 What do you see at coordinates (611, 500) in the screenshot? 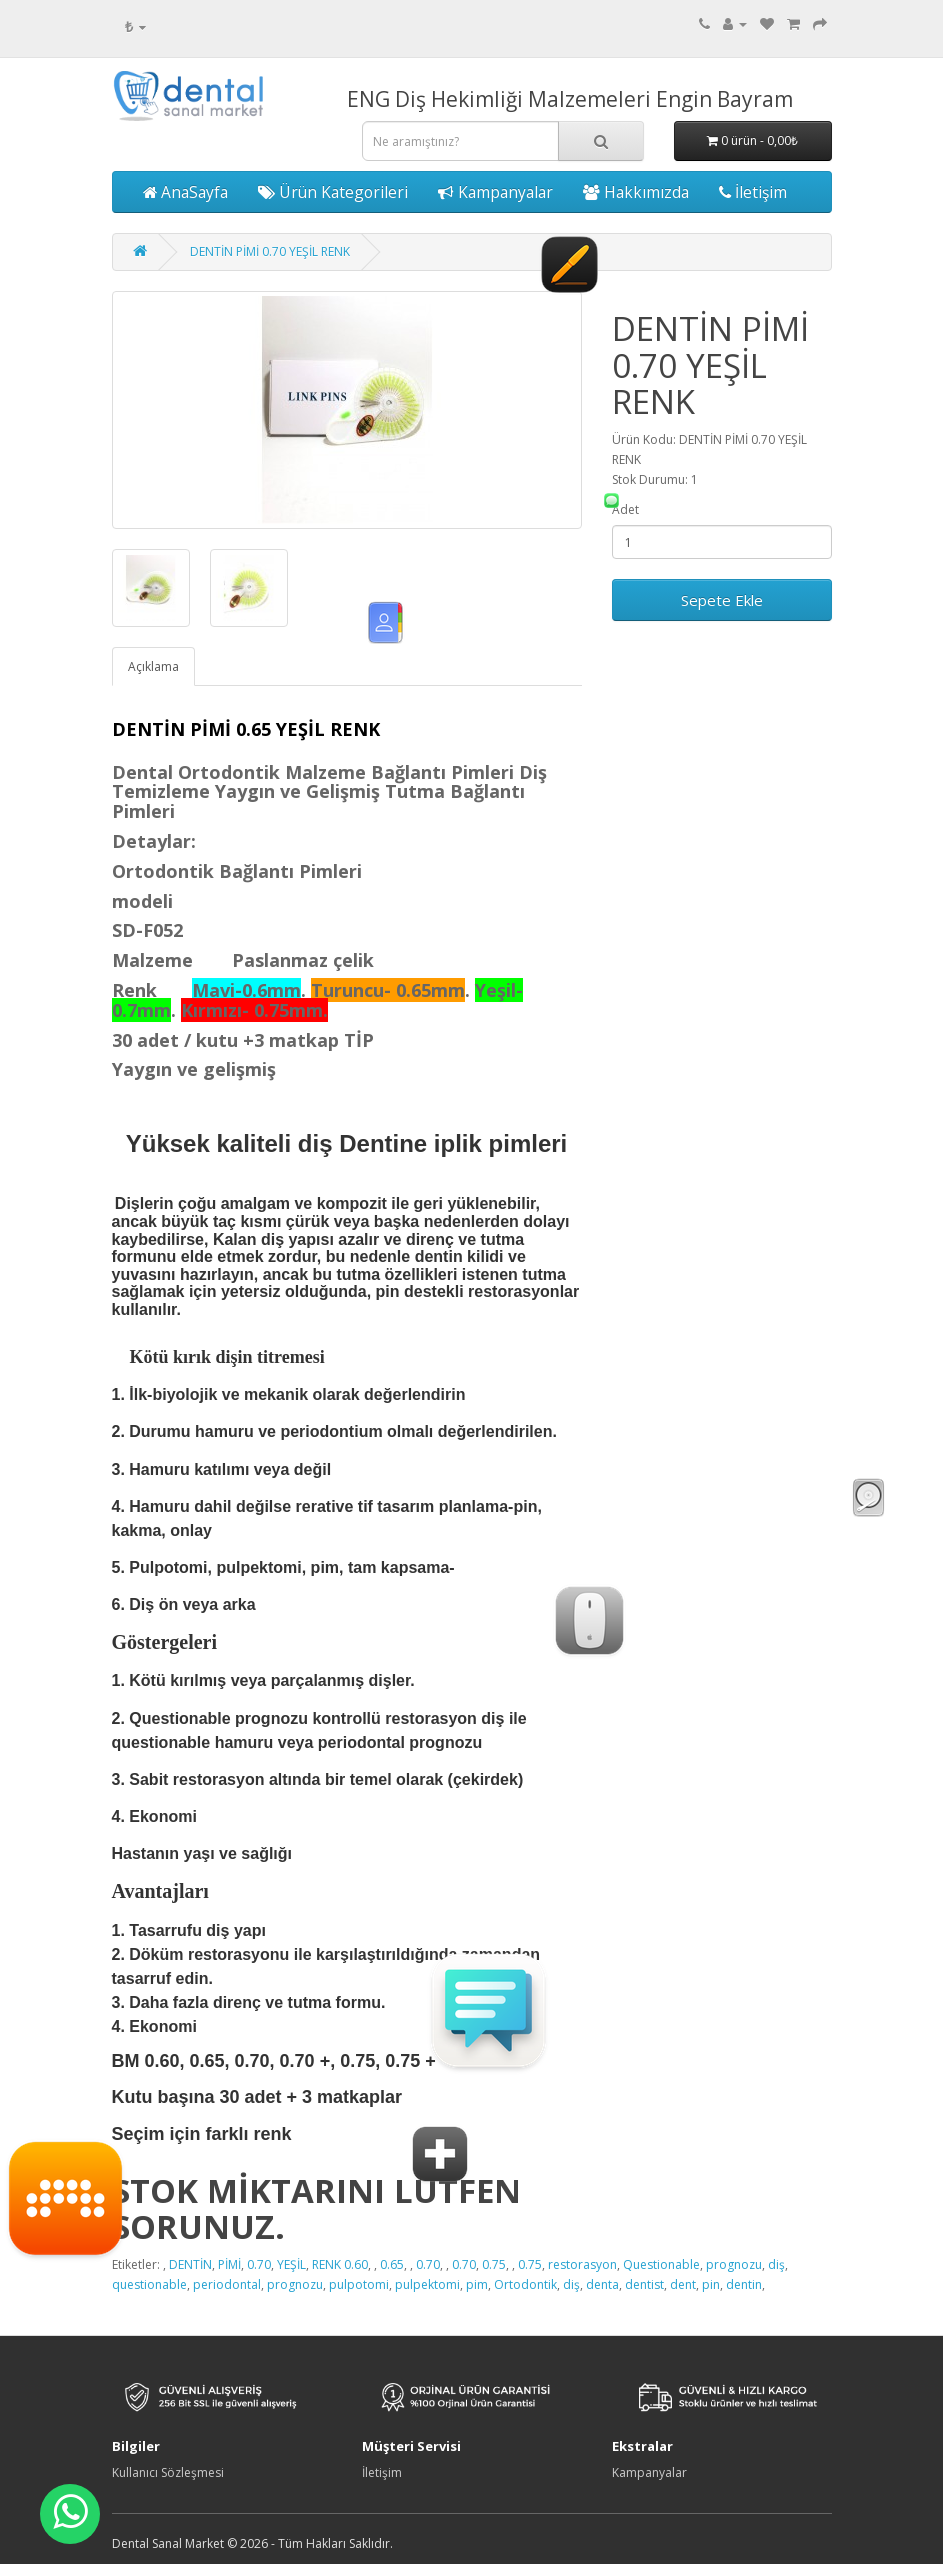
I see `open polari IRC chat application` at bounding box center [611, 500].